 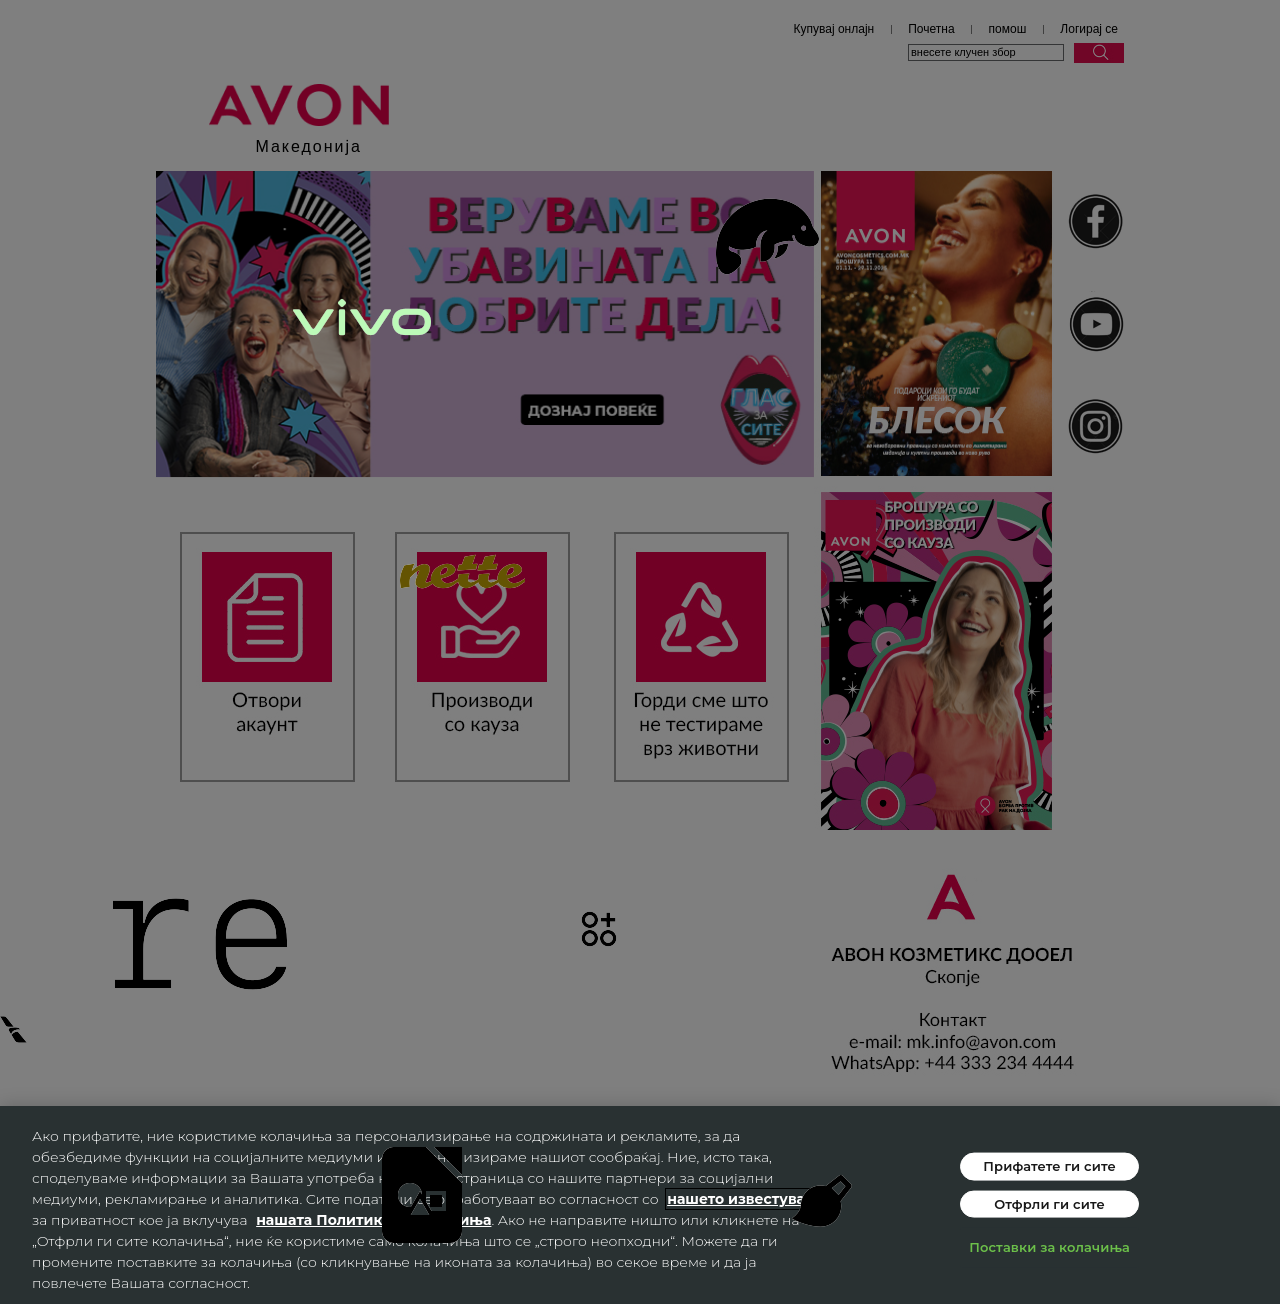 I want to click on nette framework logo, so click(x=462, y=571).